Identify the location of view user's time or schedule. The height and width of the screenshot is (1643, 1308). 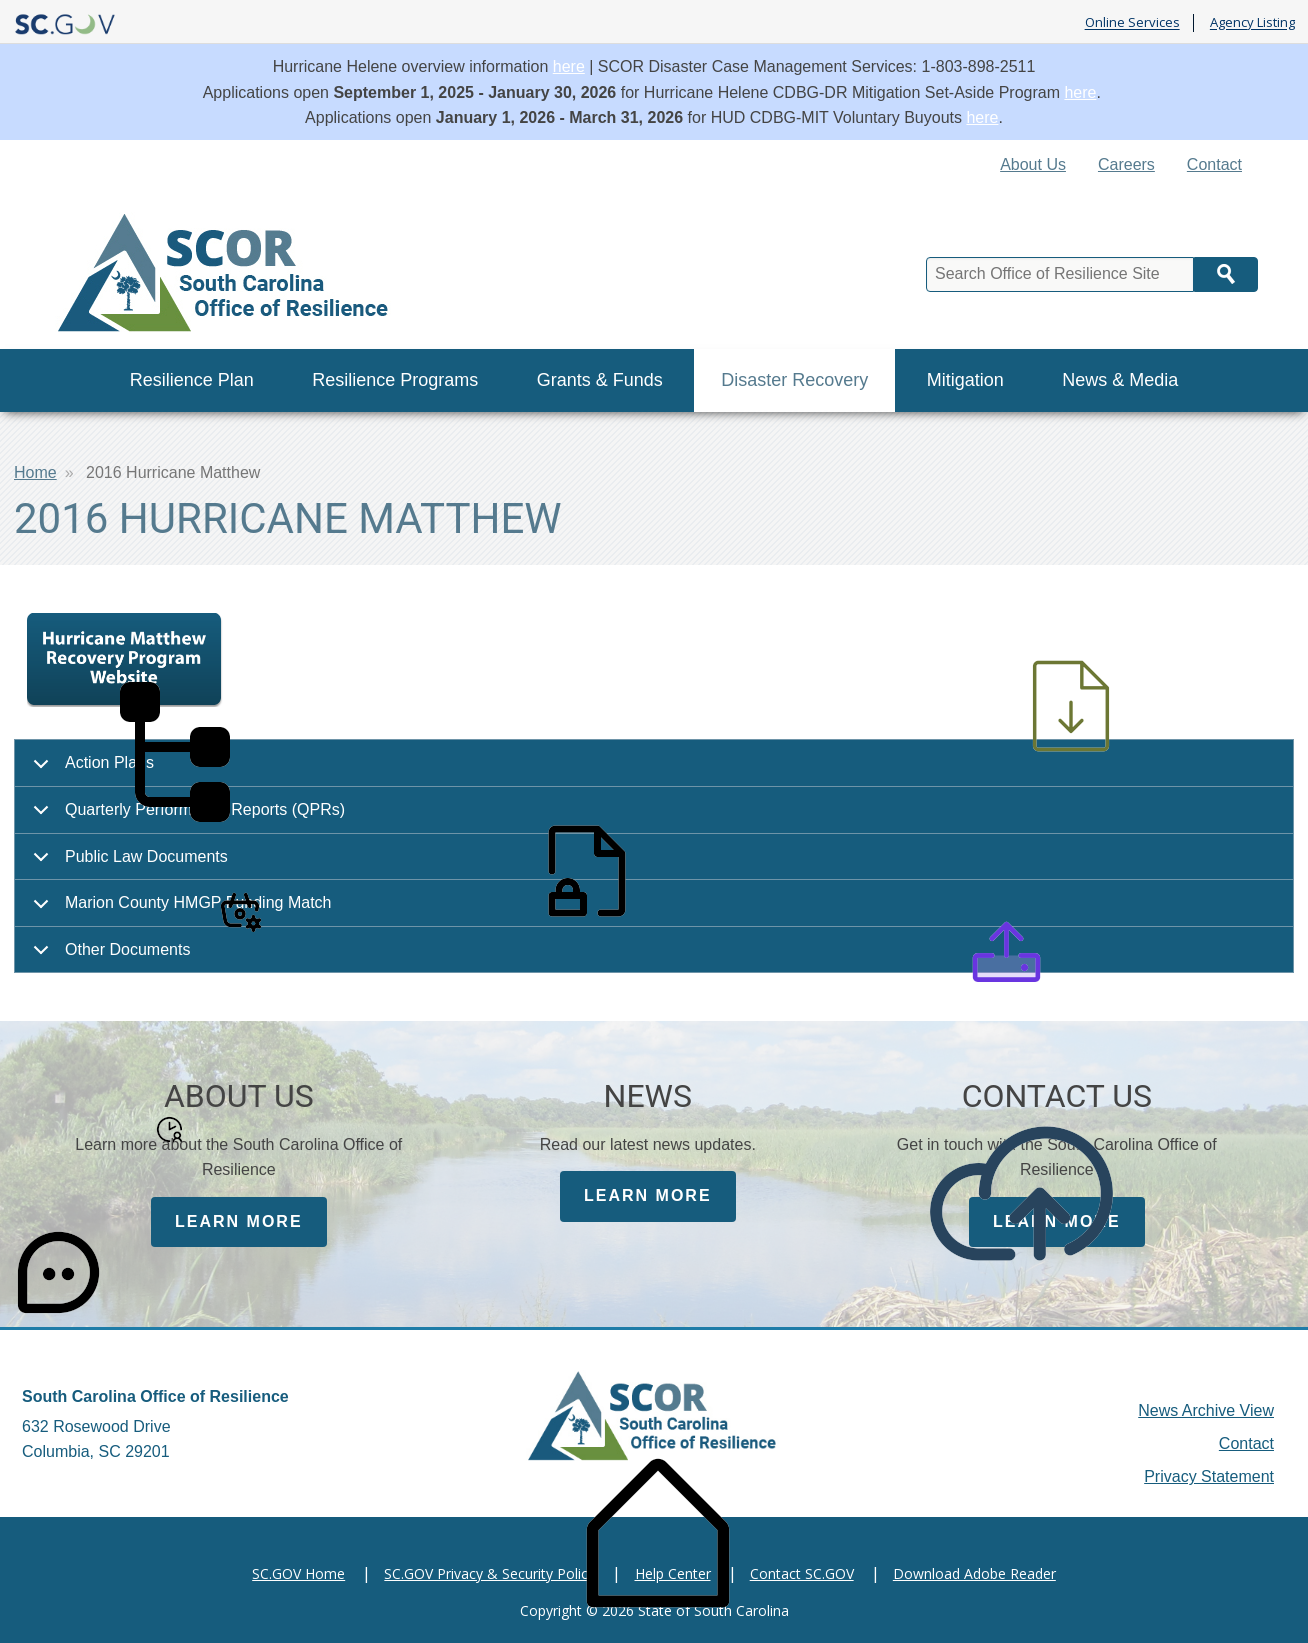
(169, 1129).